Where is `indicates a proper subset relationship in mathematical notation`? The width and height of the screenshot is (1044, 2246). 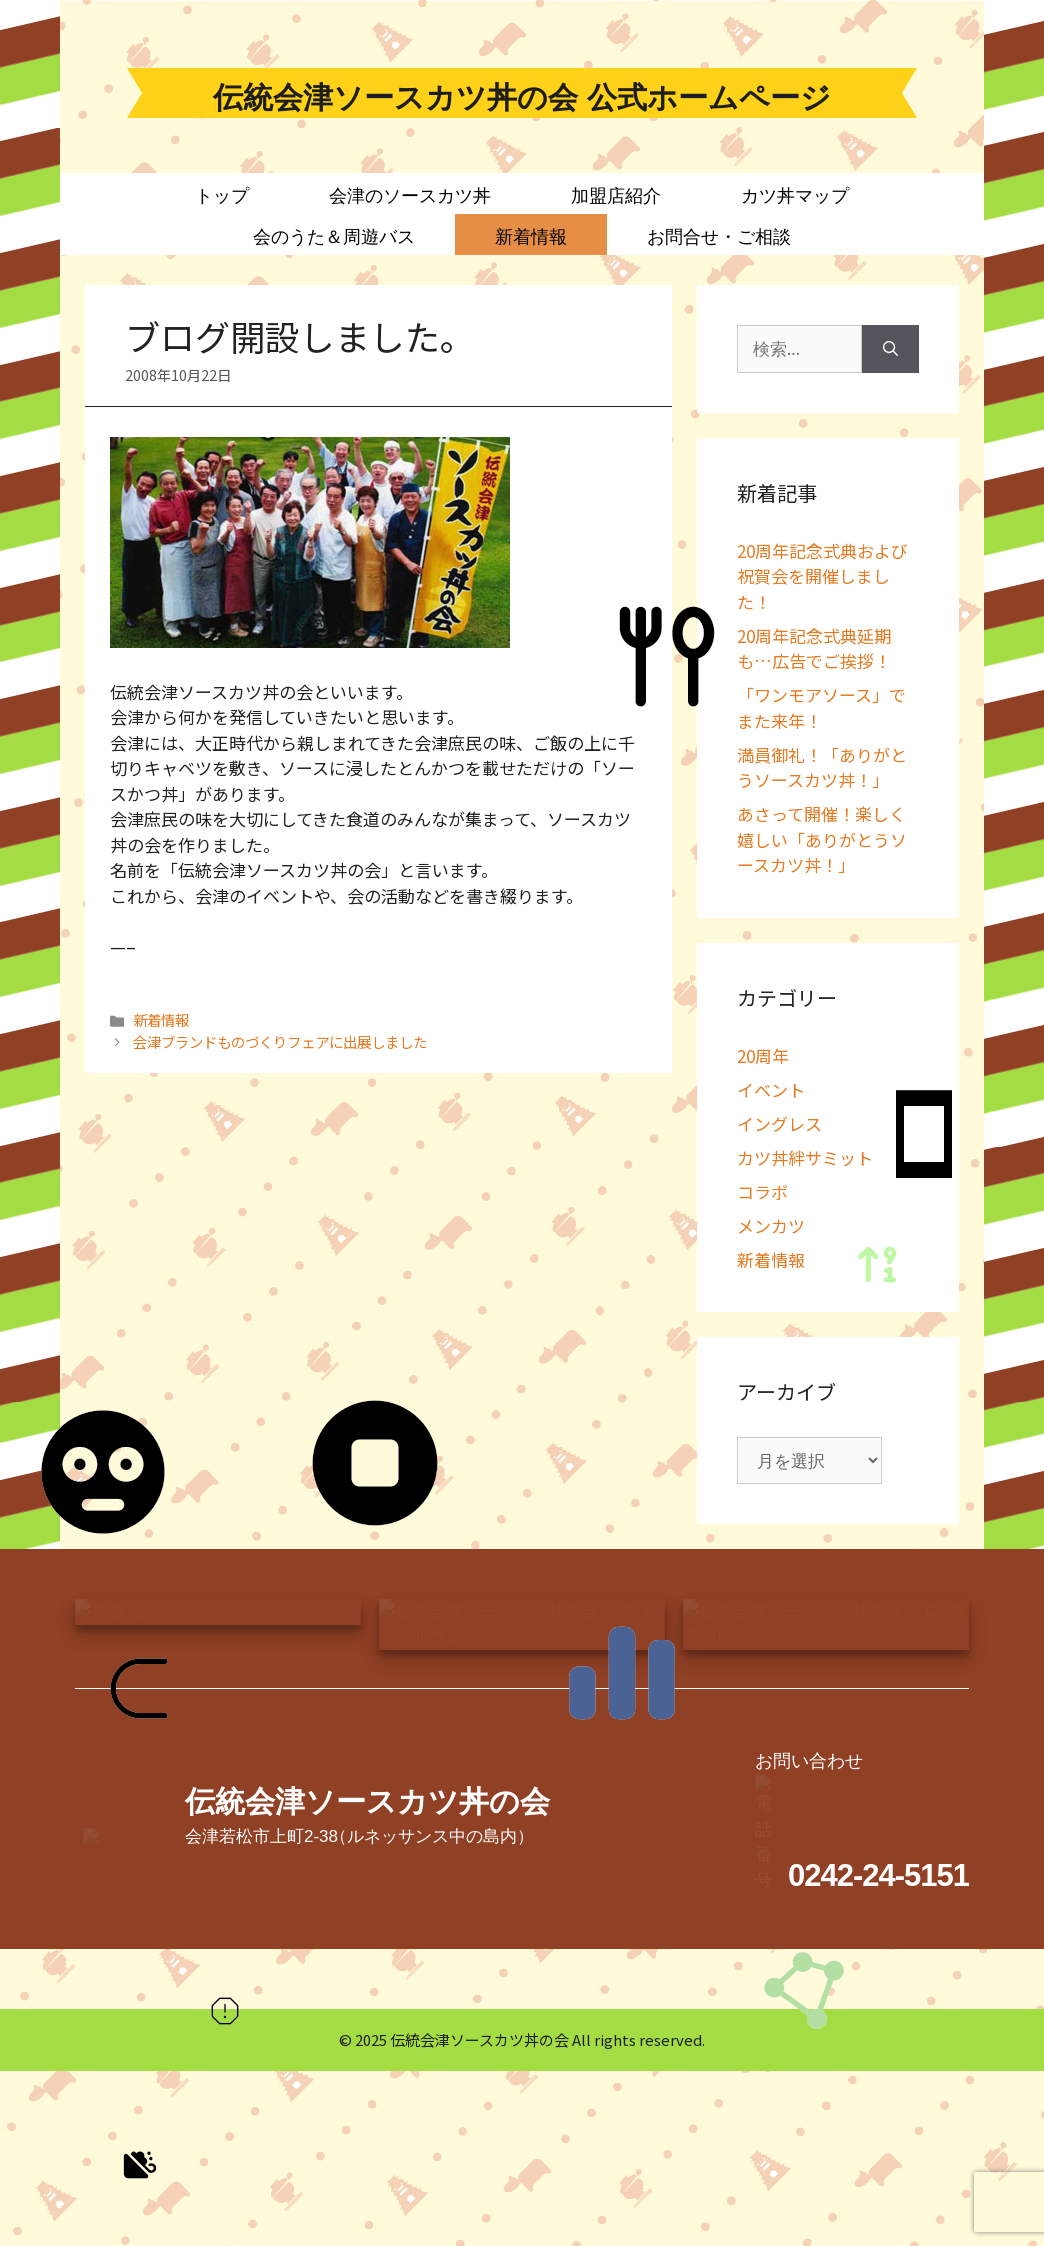 indicates a proper subset relationship in mathematical notation is located at coordinates (140, 1688).